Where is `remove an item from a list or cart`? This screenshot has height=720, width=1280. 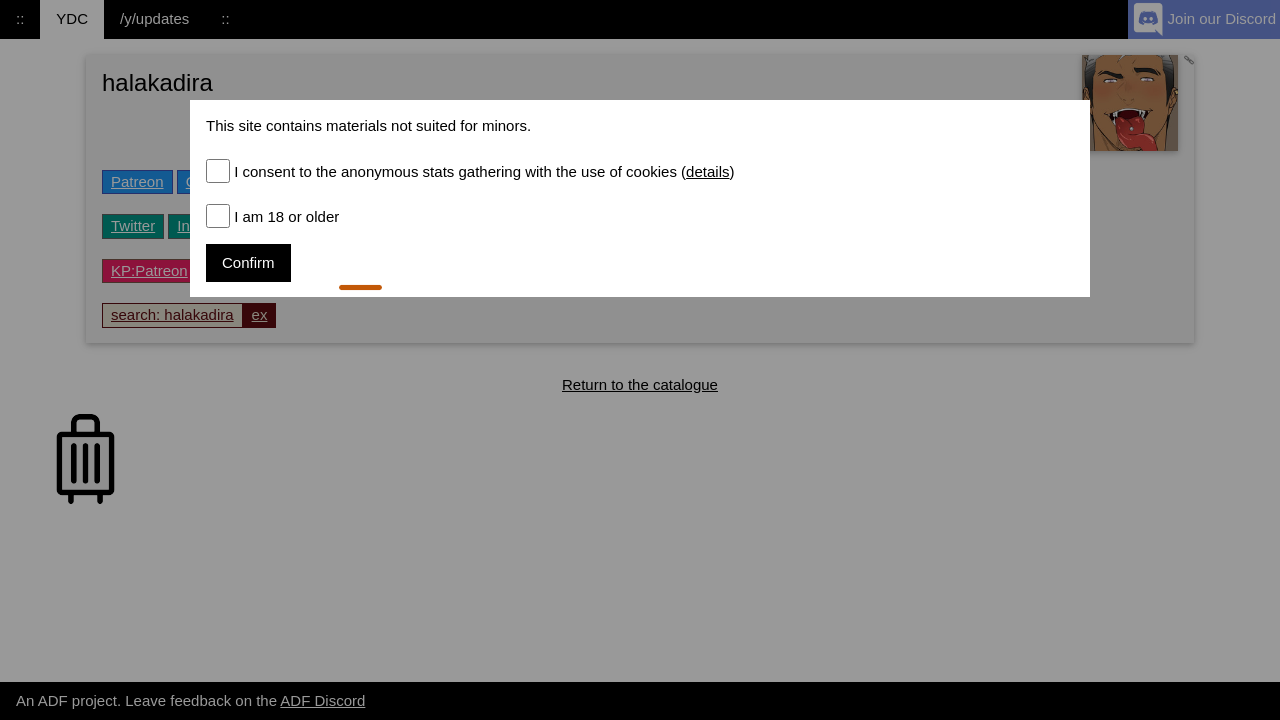 remove an item from a list or cart is located at coordinates (360, 287).